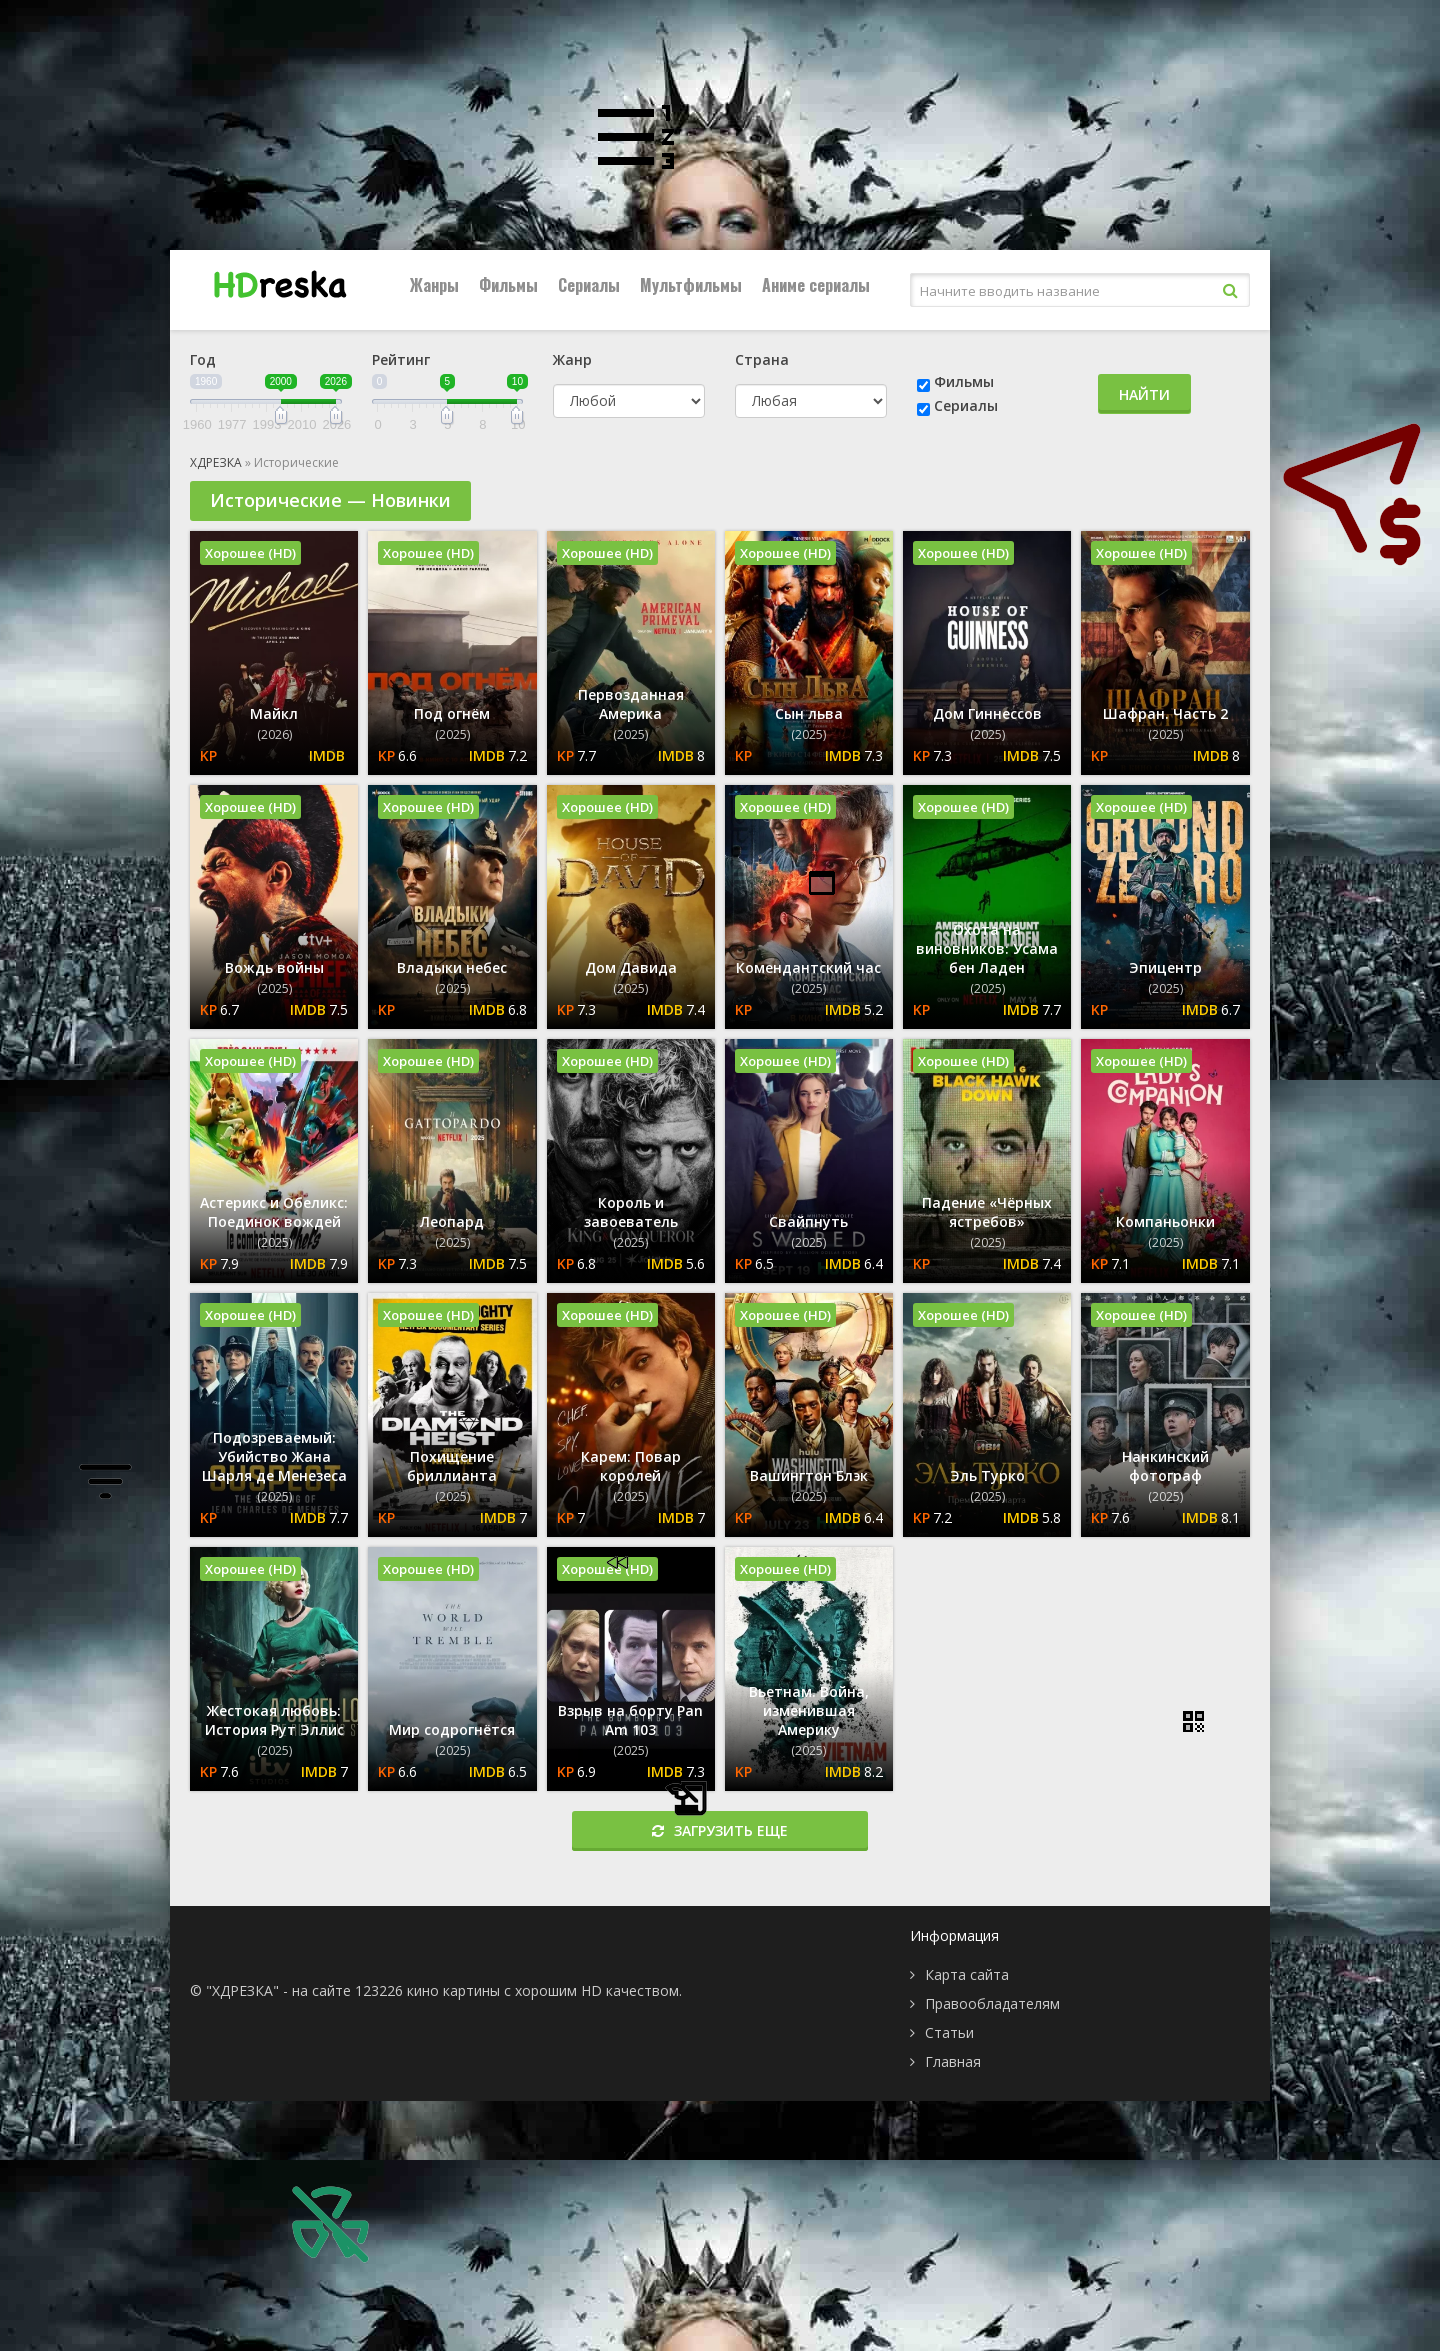  I want to click on view location-based pricing or costs, so click(1353, 491).